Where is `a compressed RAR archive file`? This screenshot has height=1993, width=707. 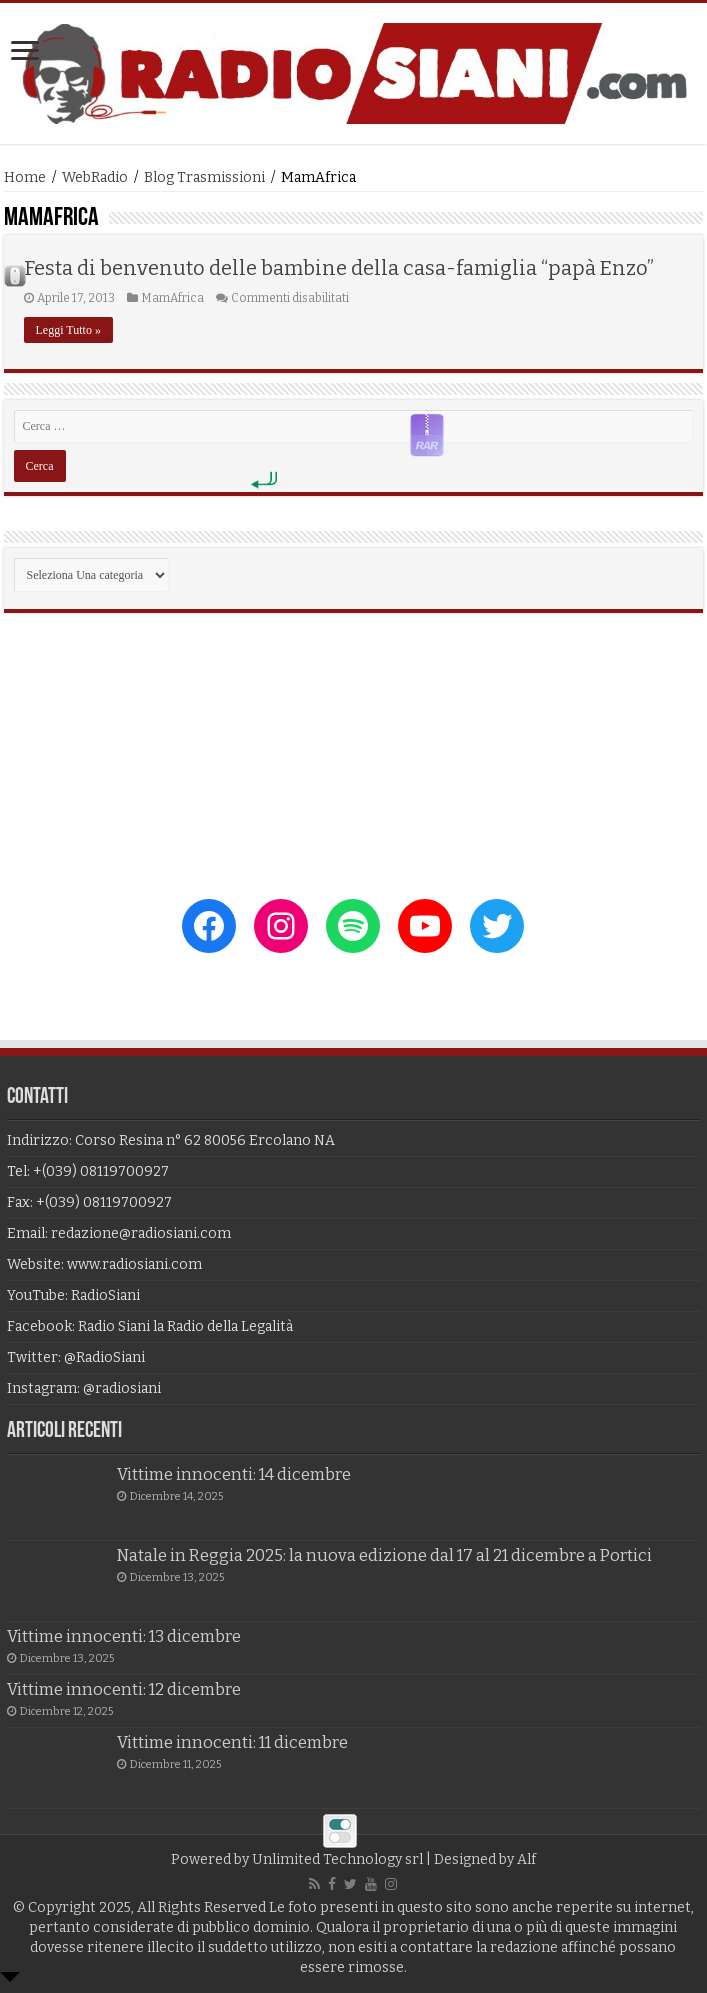
a compressed RAR archive file is located at coordinates (427, 435).